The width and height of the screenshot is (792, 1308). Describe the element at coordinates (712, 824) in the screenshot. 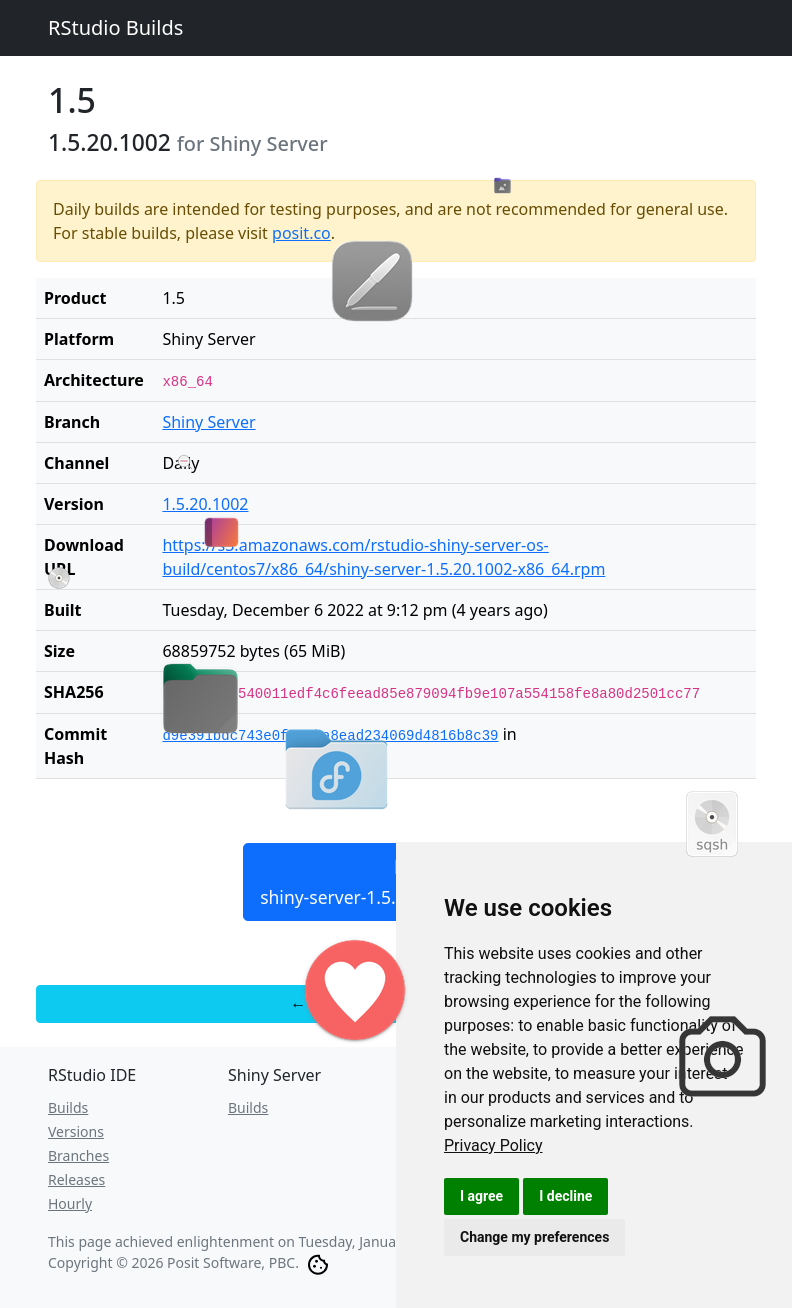

I see `a squashfs compressed filesystem archive file` at that location.